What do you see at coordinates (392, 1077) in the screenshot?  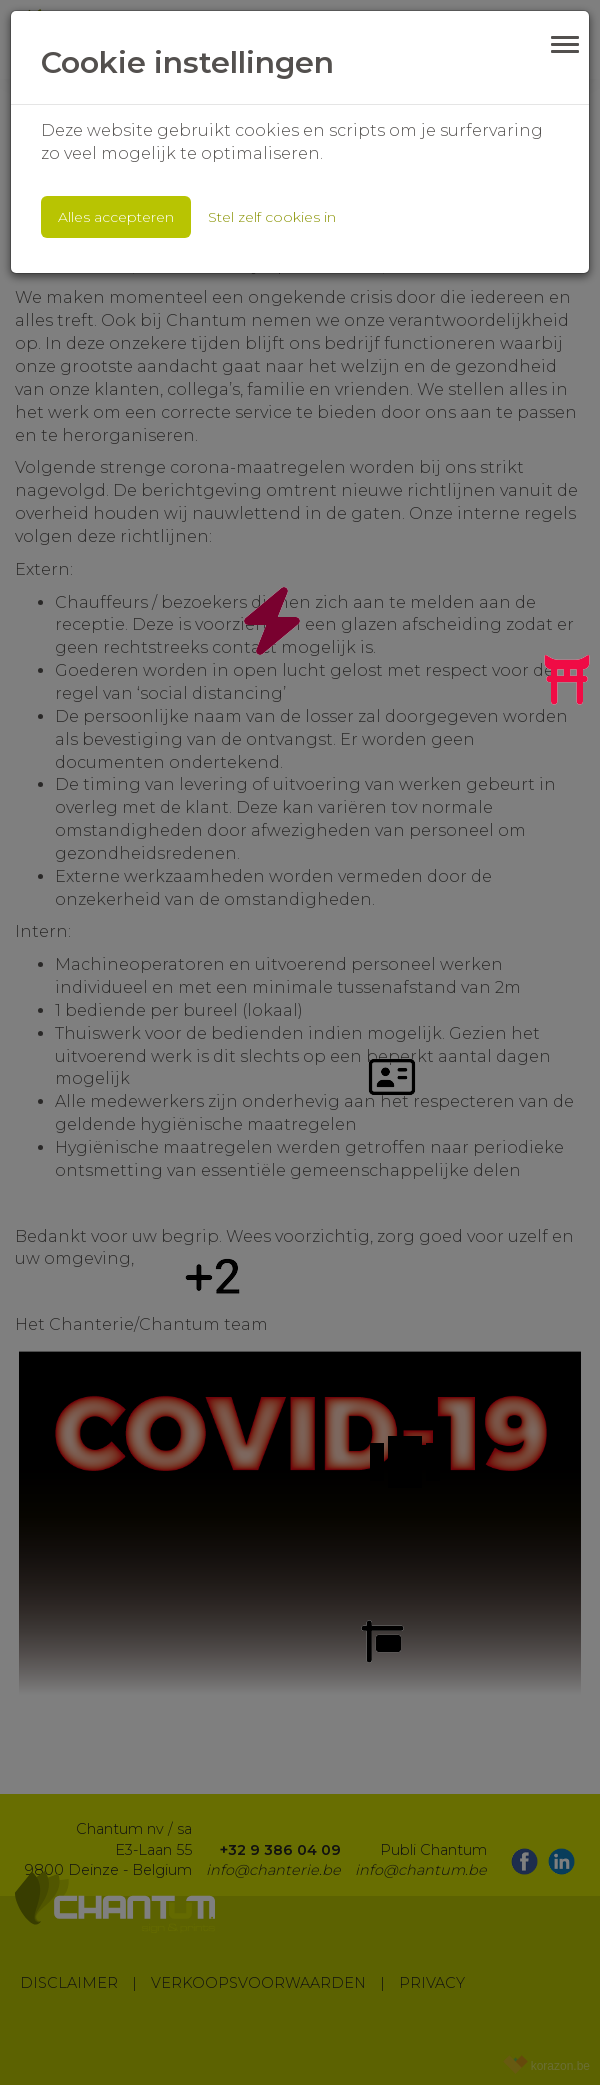 I see `view contact details` at bounding box center [392, 1077].